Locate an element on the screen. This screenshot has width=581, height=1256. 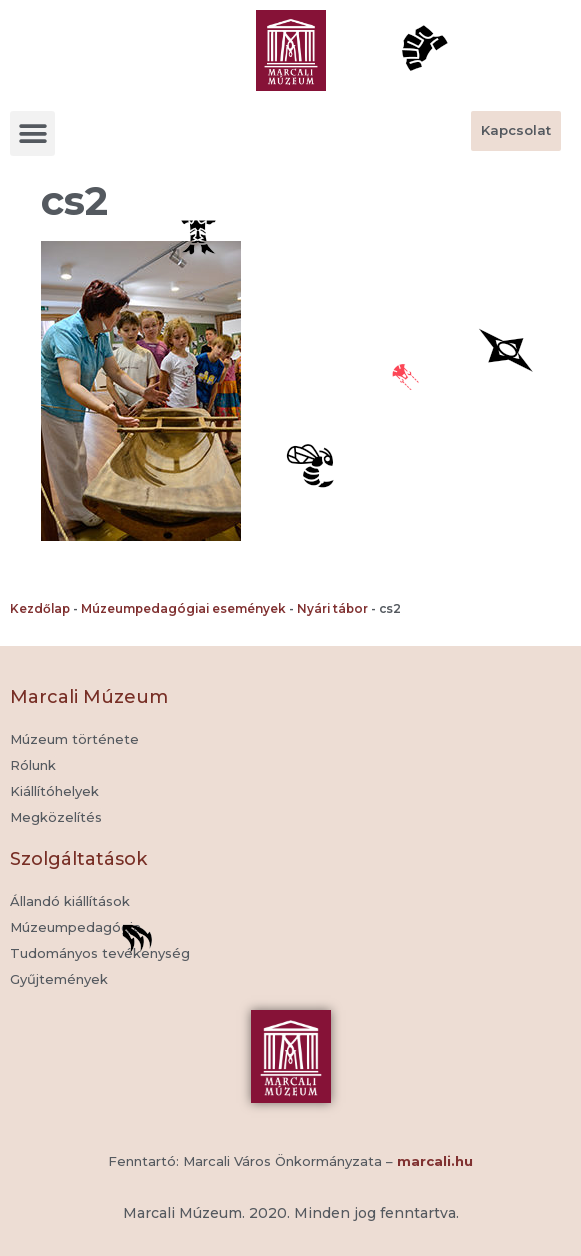
the deku tree character from the legend of zelda series is located at coordinates (198, 237).